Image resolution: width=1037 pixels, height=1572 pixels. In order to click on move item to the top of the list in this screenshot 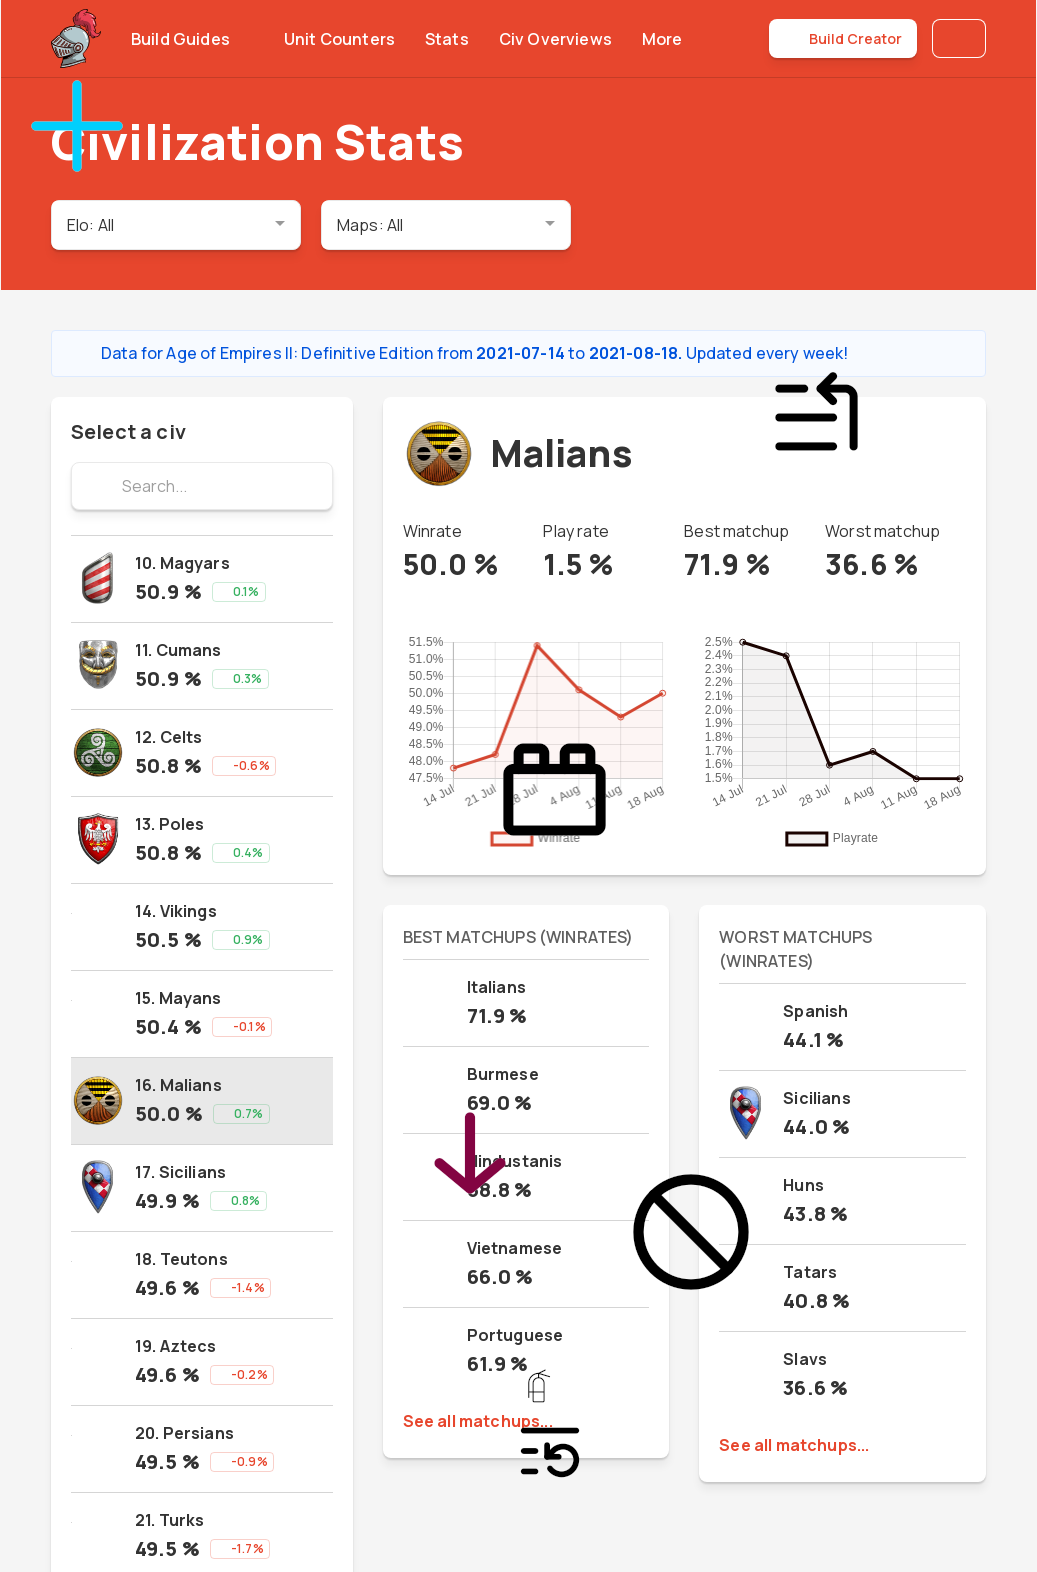, I will do `click(816, 417)`.